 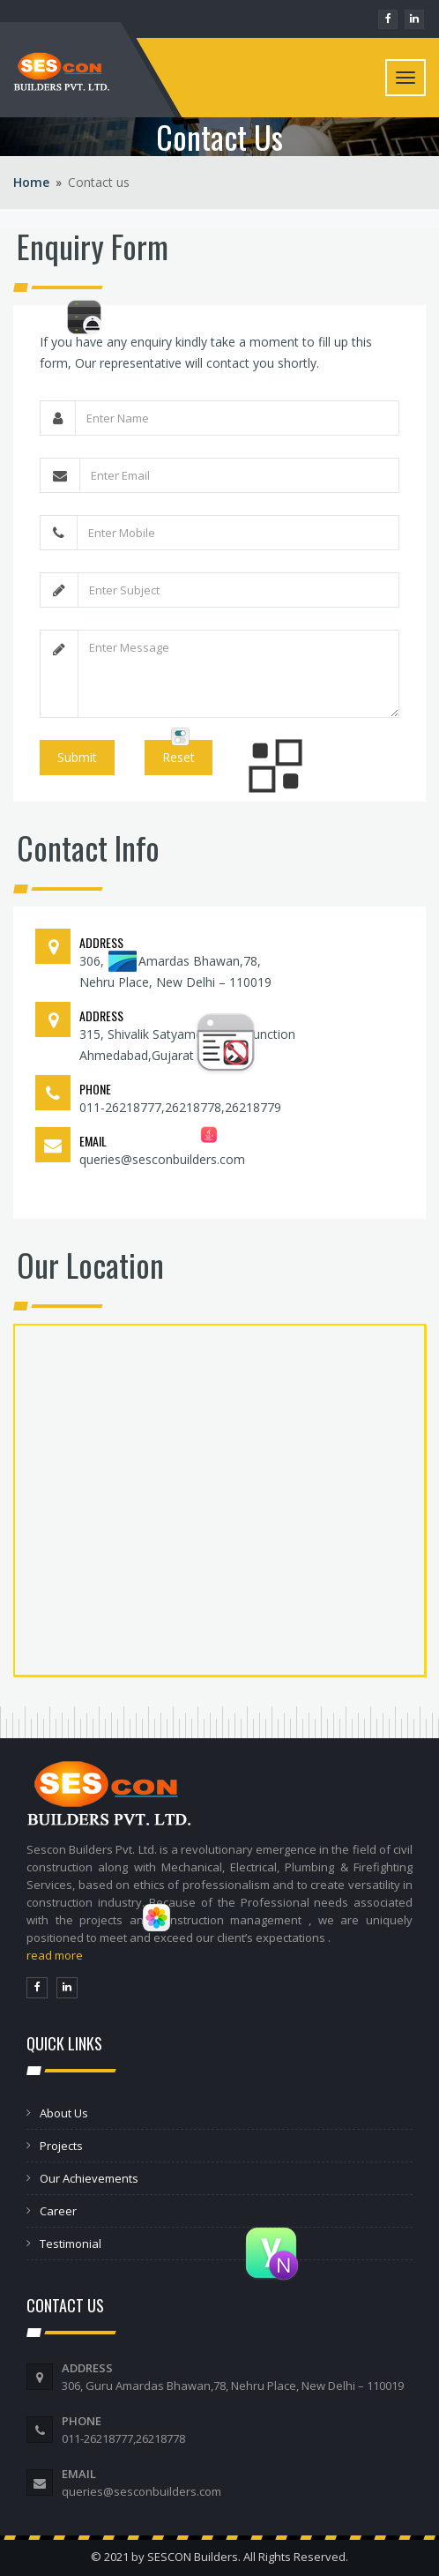 I want to click on open desktop preferences or settings, so click(x=180, y=736).